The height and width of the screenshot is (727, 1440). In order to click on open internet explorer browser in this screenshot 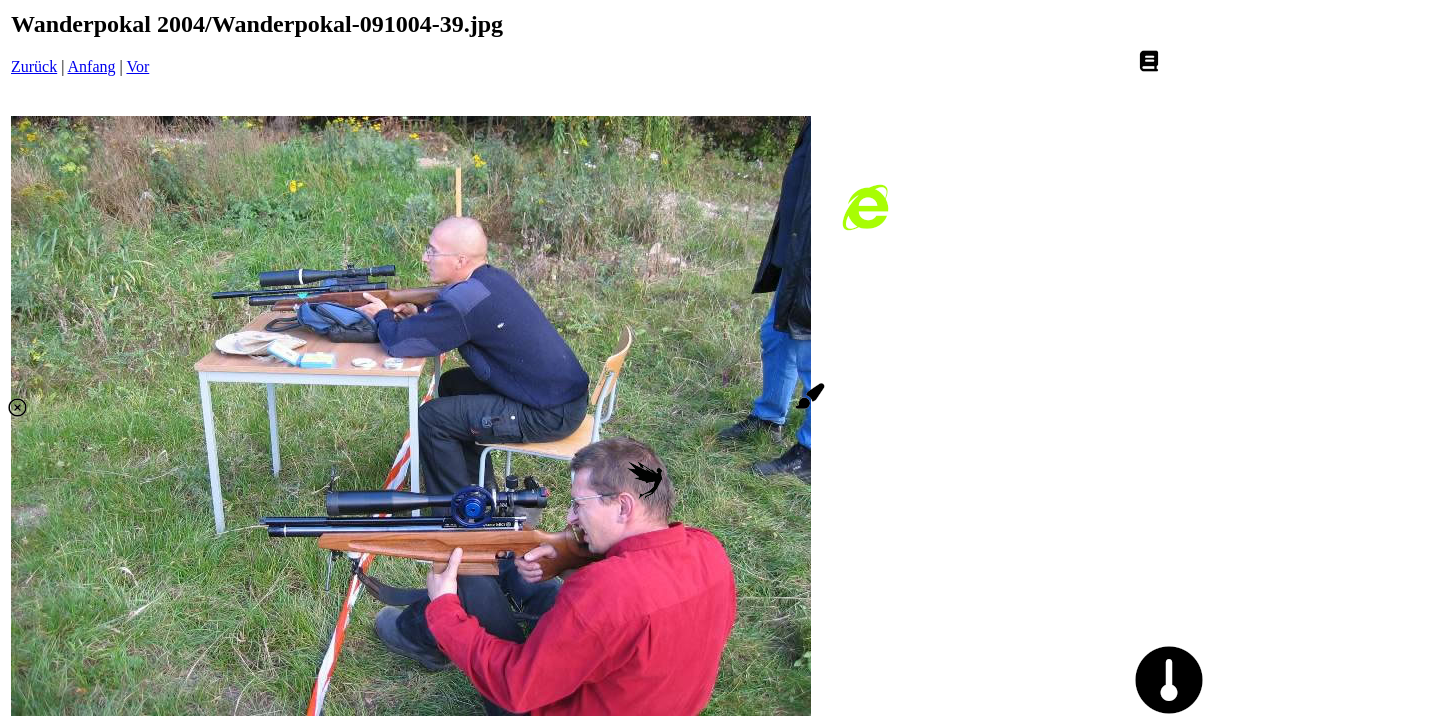, I will do `click(865, 207)`.